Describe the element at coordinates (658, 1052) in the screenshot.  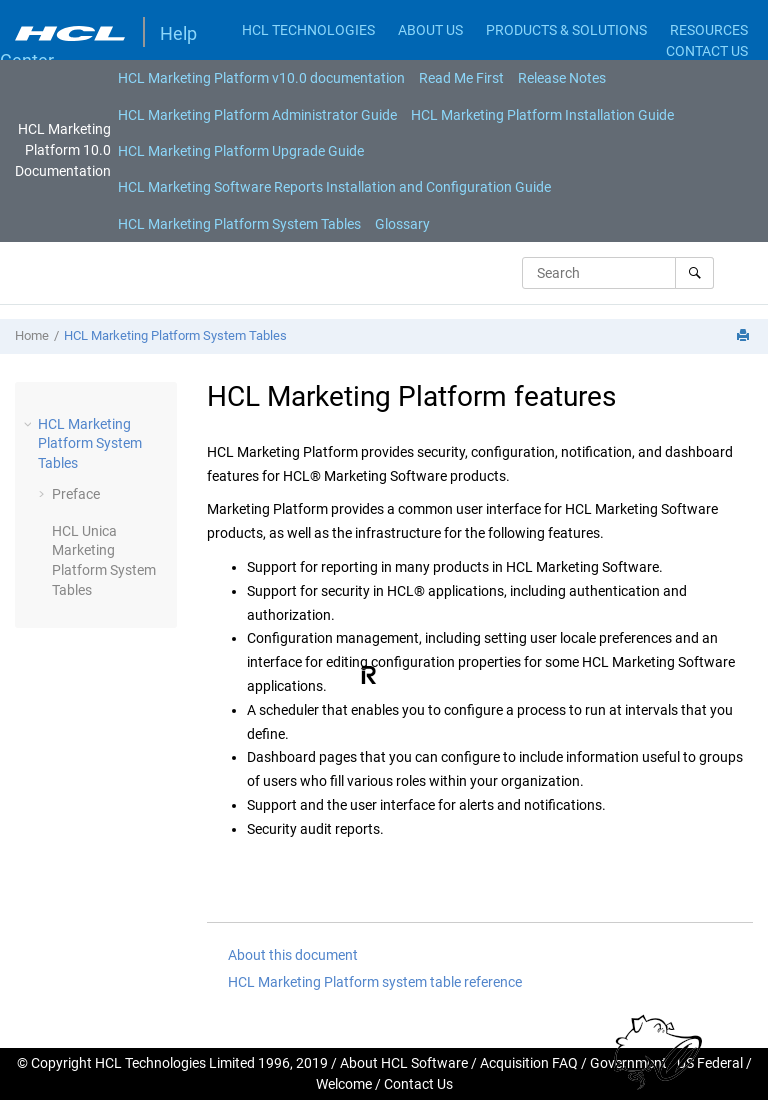
I see `snort network intrusion detection system logo` at that location.